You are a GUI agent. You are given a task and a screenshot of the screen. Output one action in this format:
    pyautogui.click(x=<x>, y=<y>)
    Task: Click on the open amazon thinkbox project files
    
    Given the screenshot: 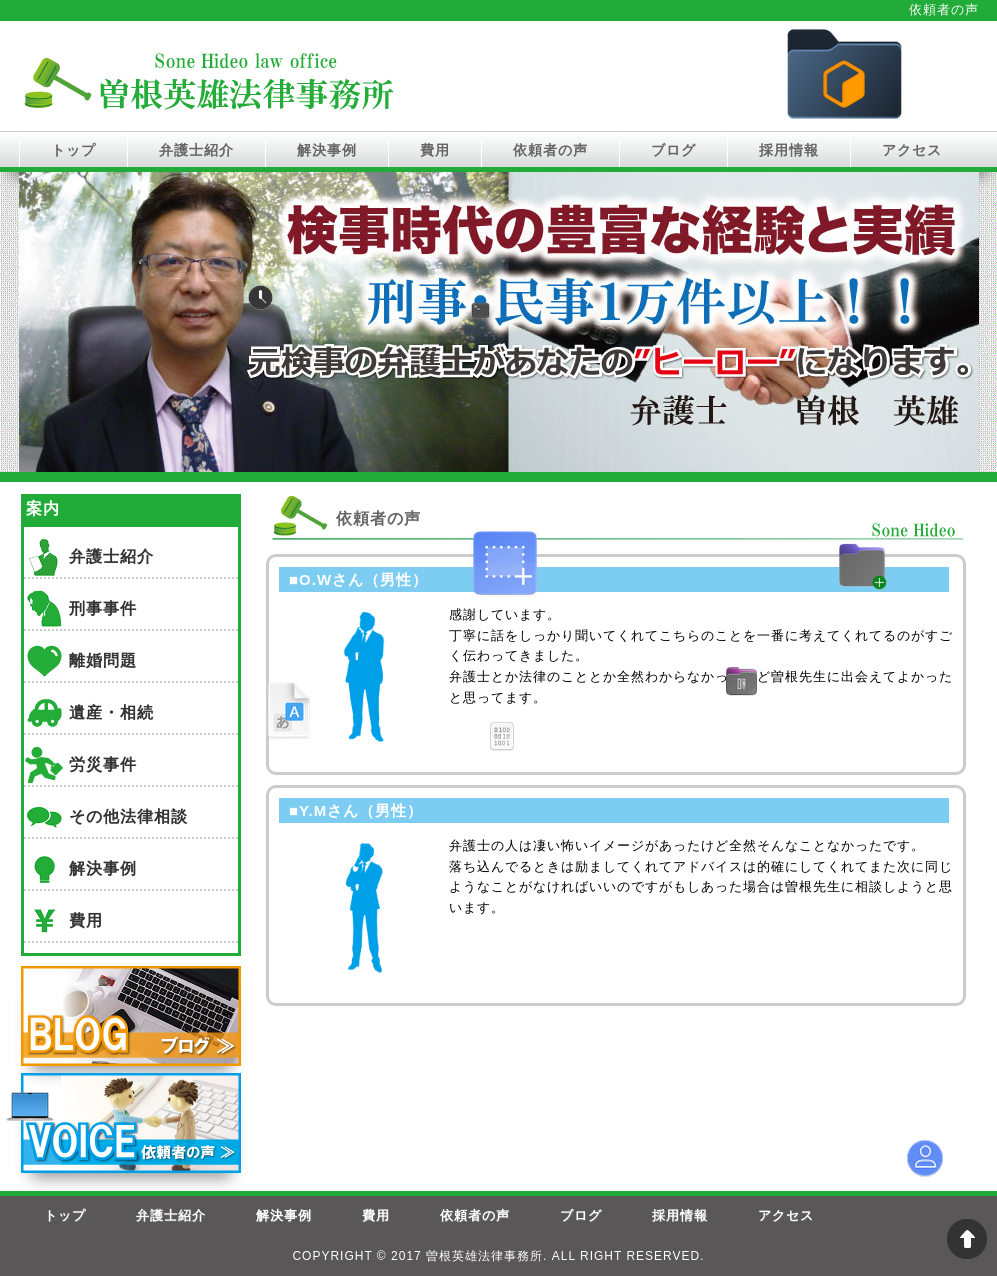 What is the action you would take?
    pyautogui.click(x=844, y=77)
    